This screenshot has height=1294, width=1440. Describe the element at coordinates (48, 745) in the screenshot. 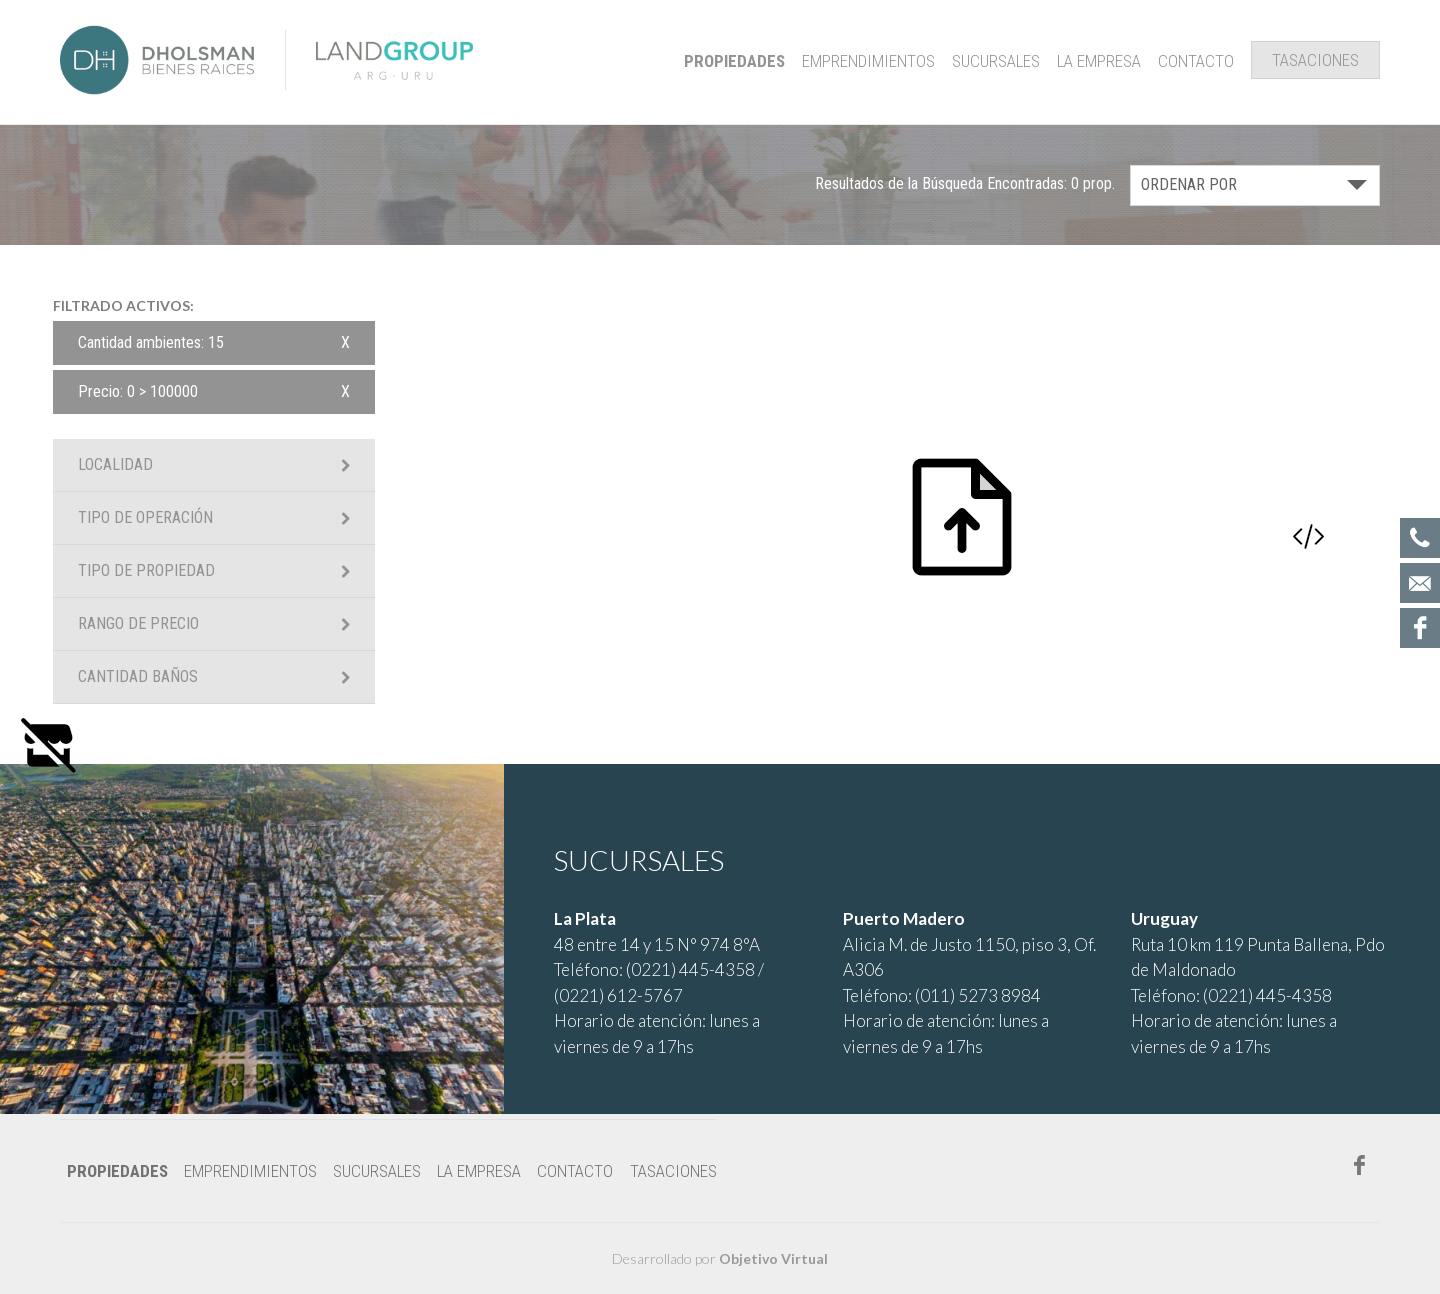

I see `indicates a store or shop is closed` at that location.